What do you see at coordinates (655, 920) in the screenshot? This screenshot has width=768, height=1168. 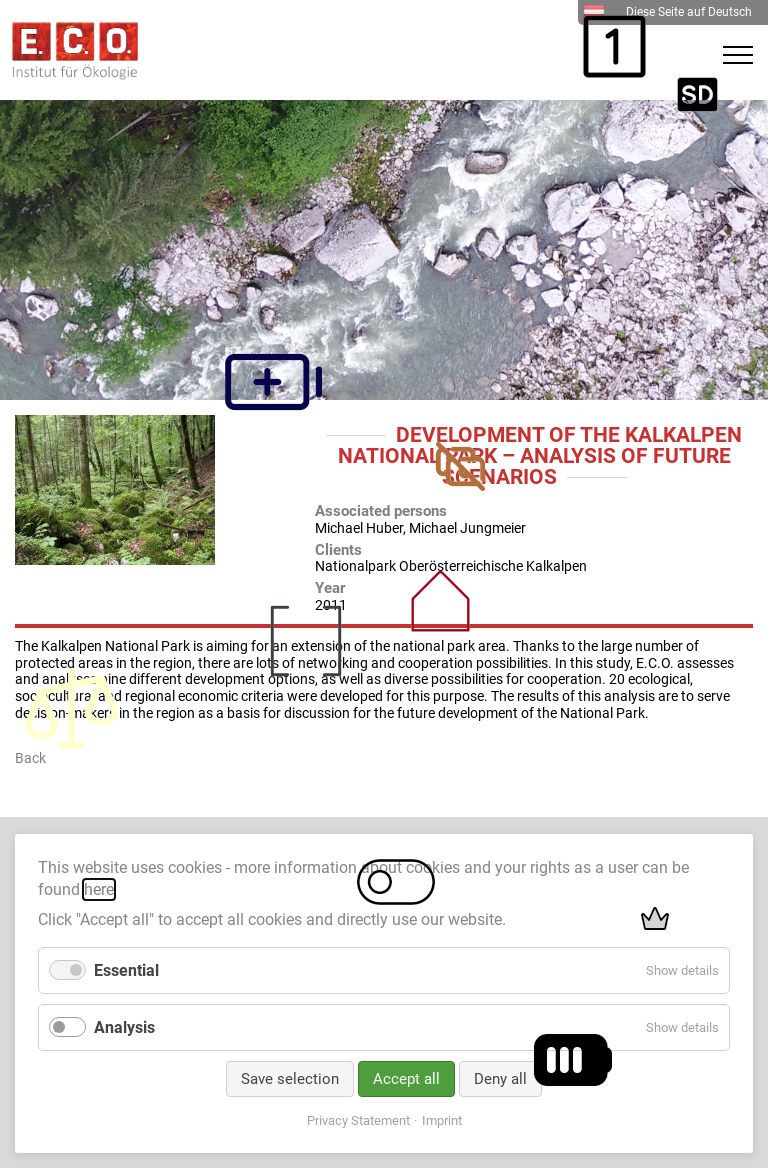 I see `indicates premium or pro membership status` at bounding box center [655, 920].